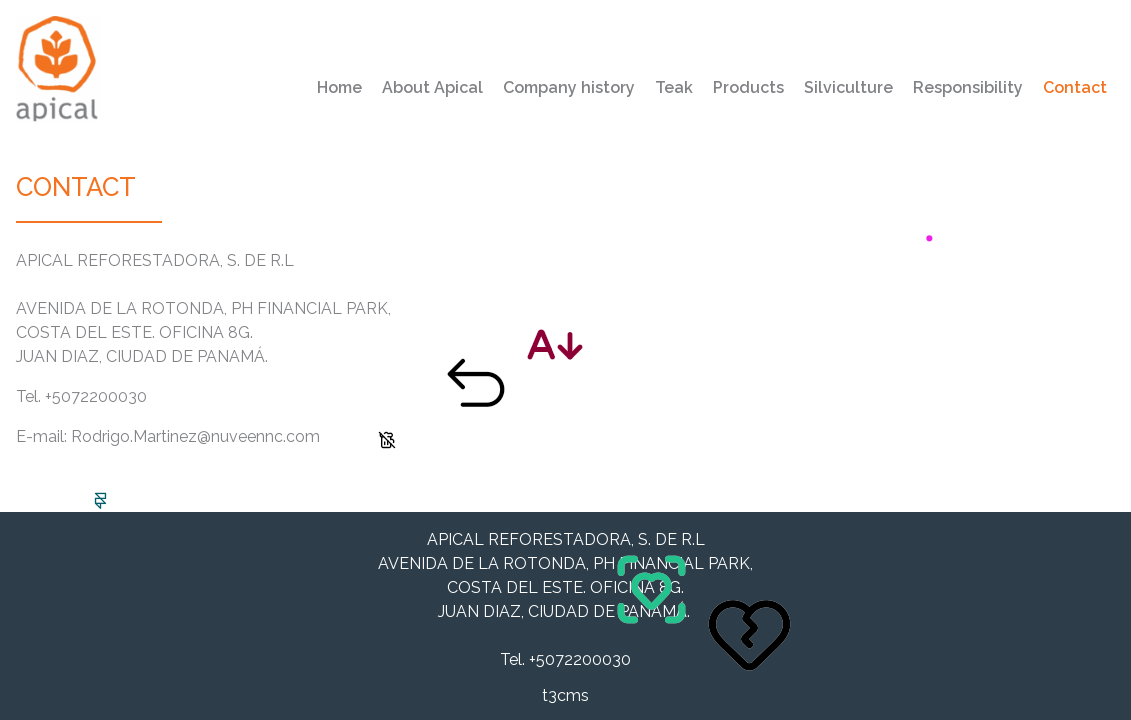  What do you see at coordinates (555, 347) in the screenshot?
I see `sort text in descending alphabetical order` at bounding box center [555, 347].